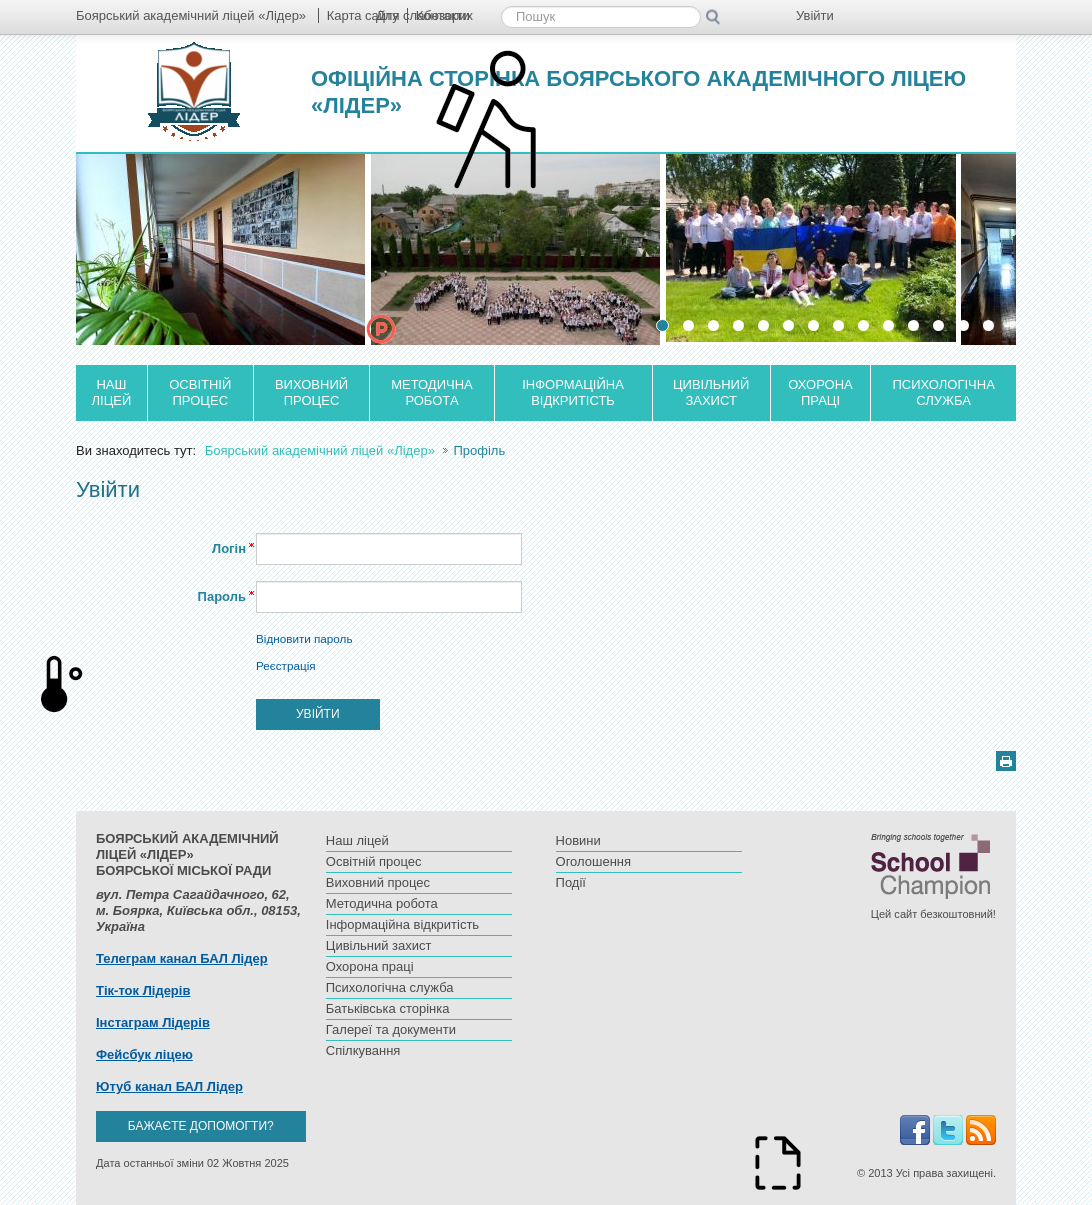 The height and width of the screenshot is (1205, 1092). Describe the element at coordinates (381, 329) in the screenshot. I see `indicates parking availability or location` at that location.